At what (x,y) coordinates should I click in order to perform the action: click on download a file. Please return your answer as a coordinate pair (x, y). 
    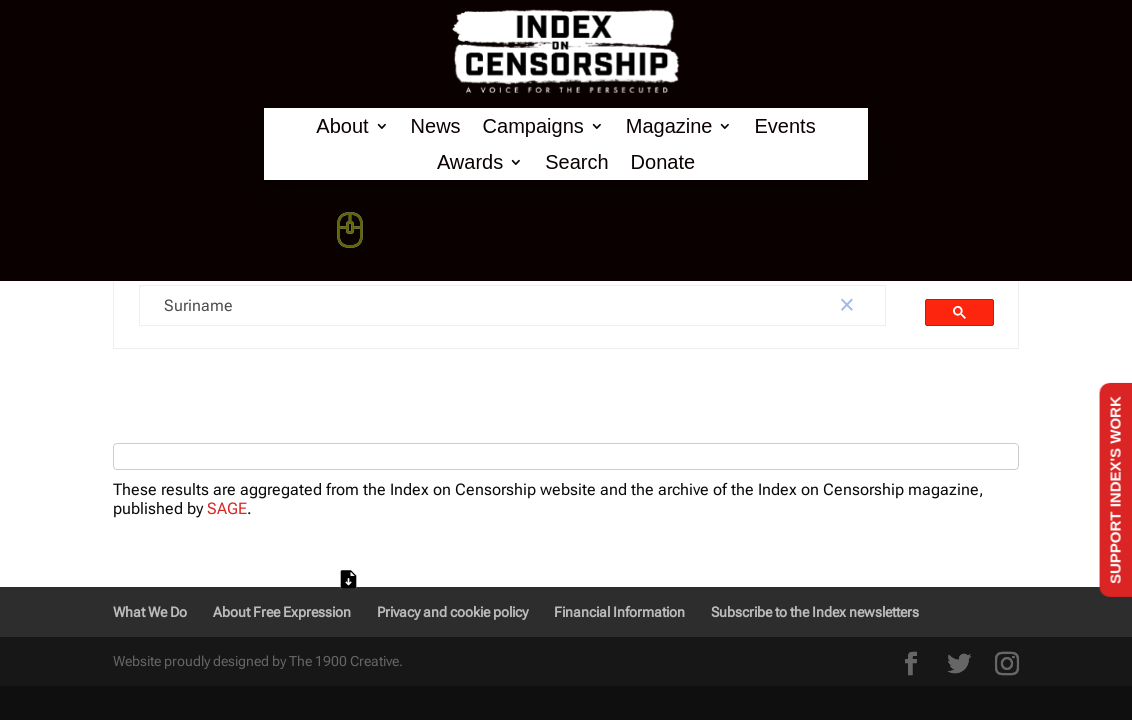
    Looking at the image, I should click on (348, 579).